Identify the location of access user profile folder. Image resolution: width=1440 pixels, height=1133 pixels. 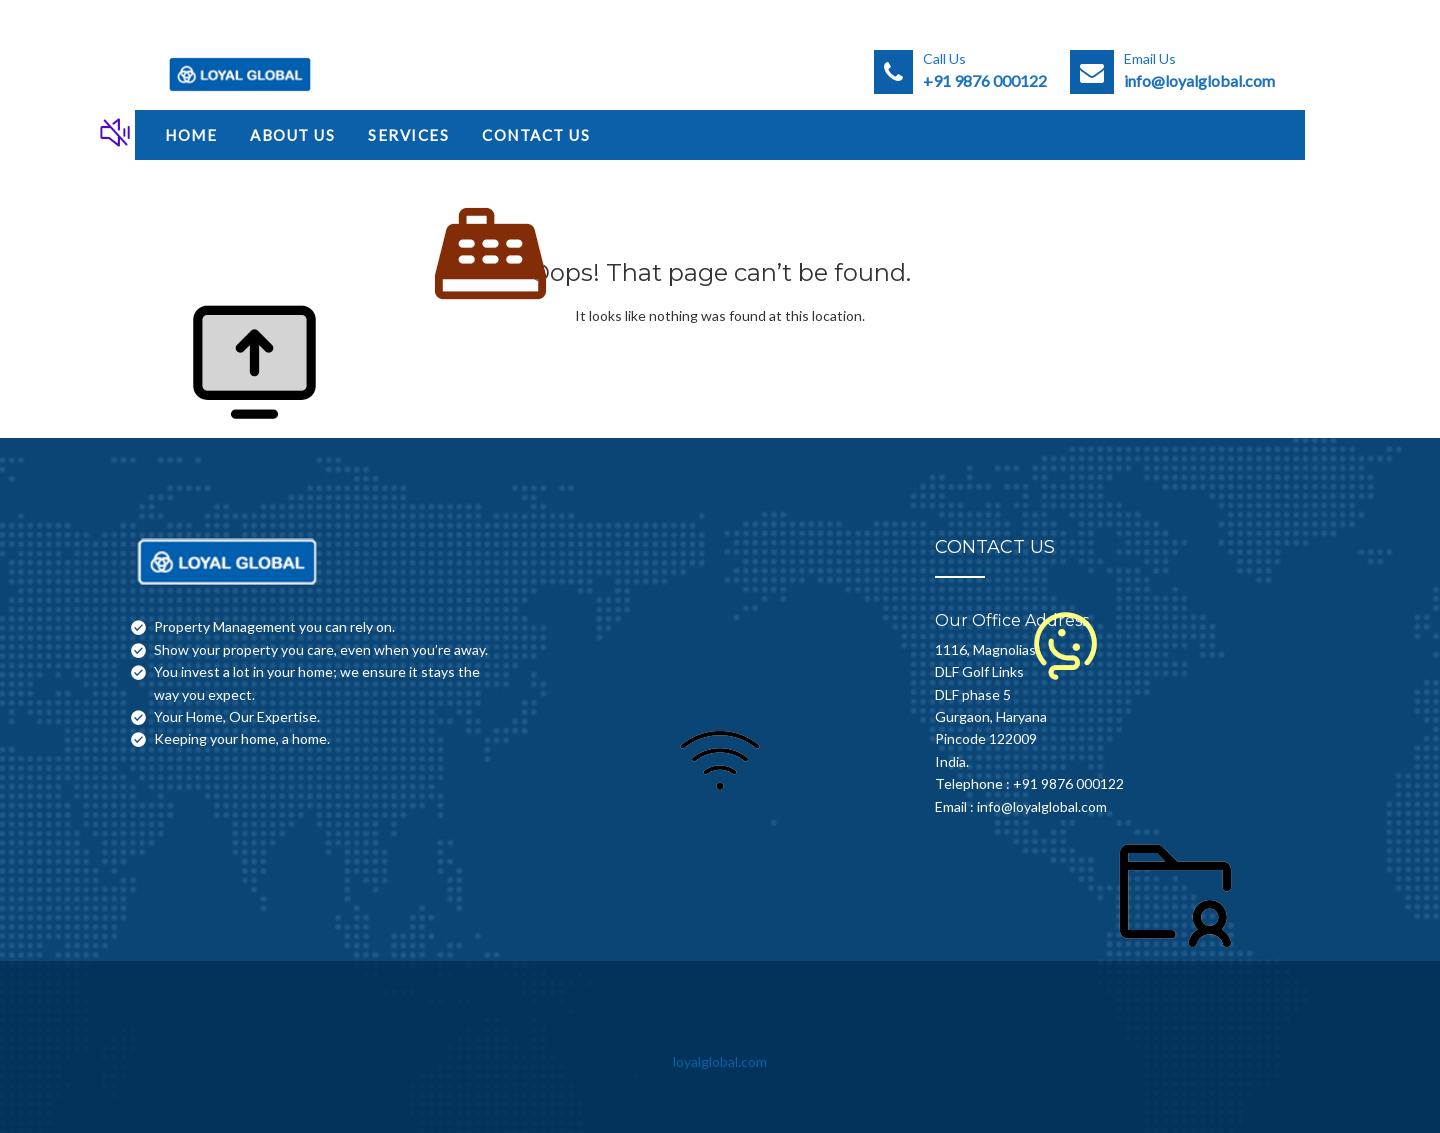
(1175, 891).